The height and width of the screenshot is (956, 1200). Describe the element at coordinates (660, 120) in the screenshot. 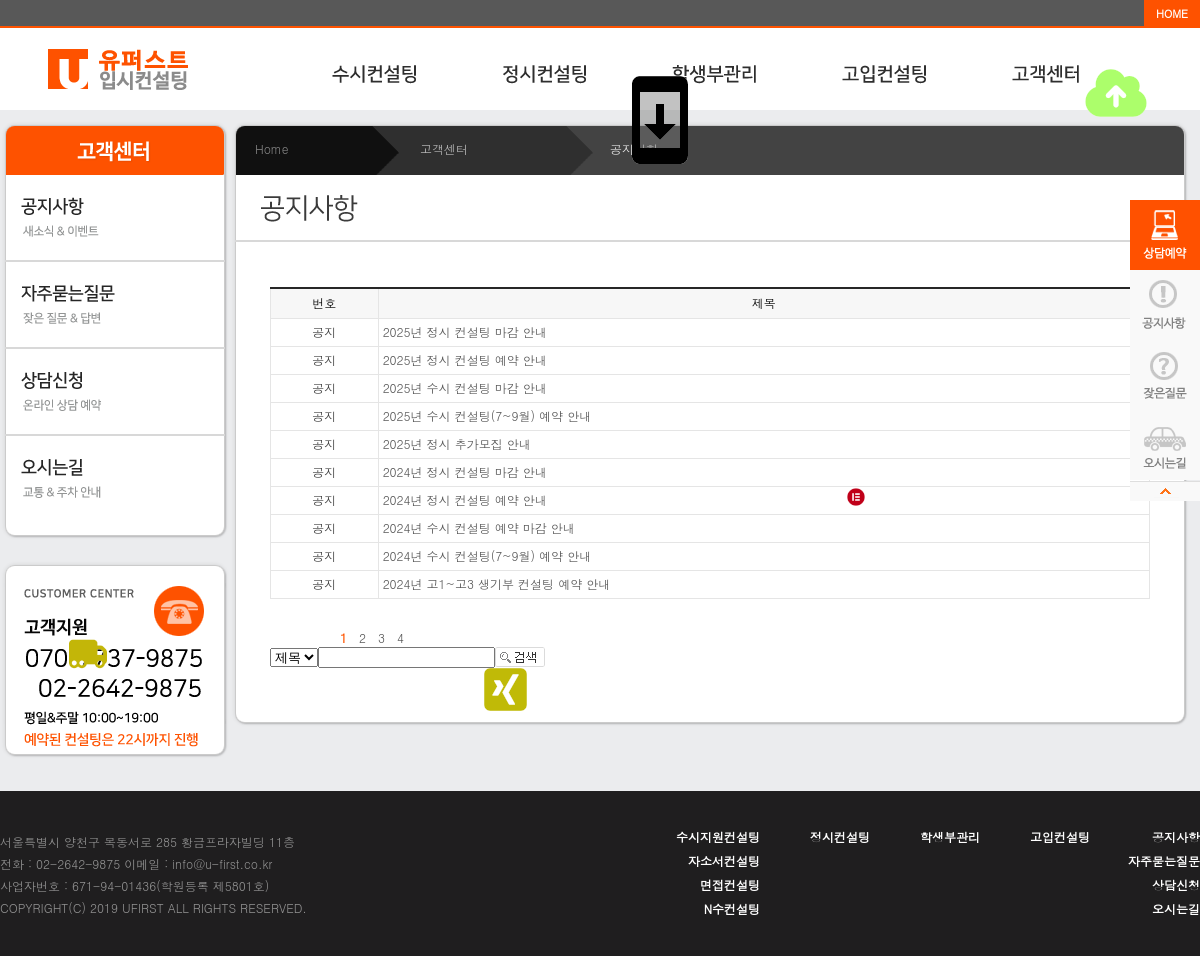

I see `system update available for download` at that location.